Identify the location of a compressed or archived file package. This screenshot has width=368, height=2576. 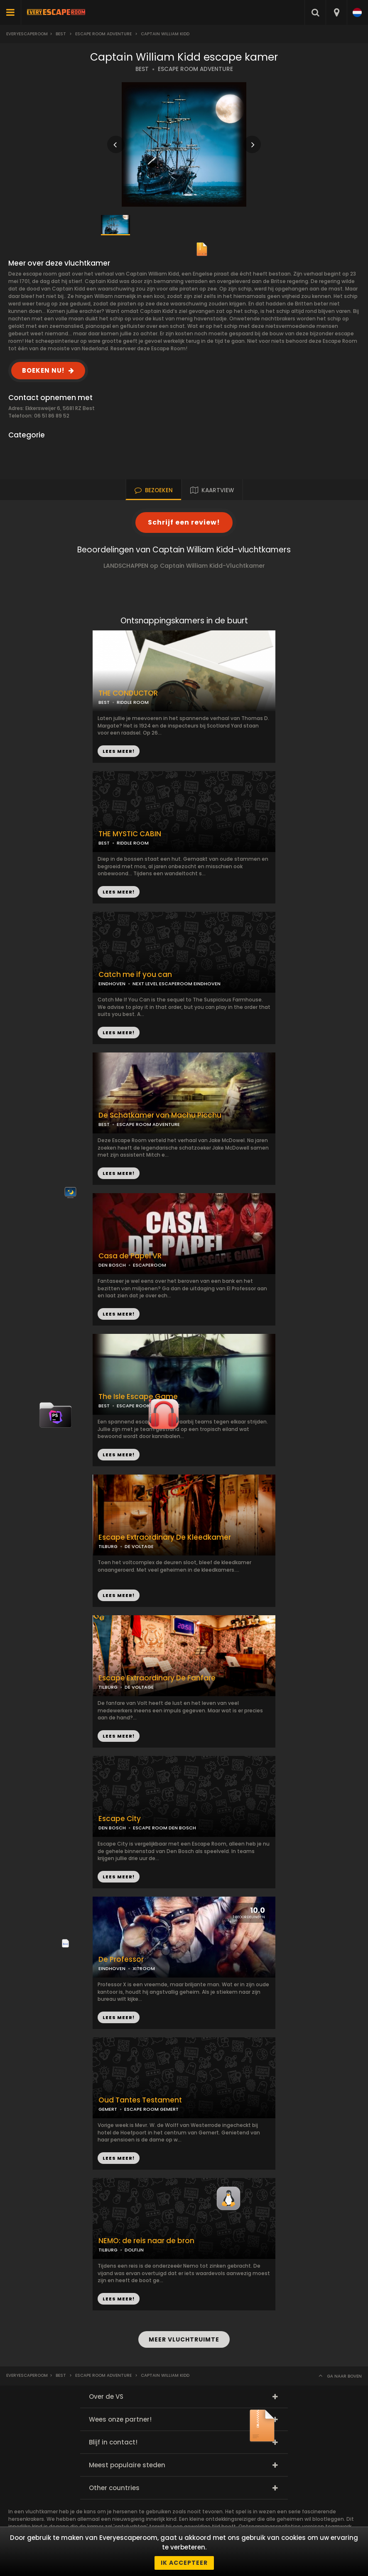
(262, 2426).